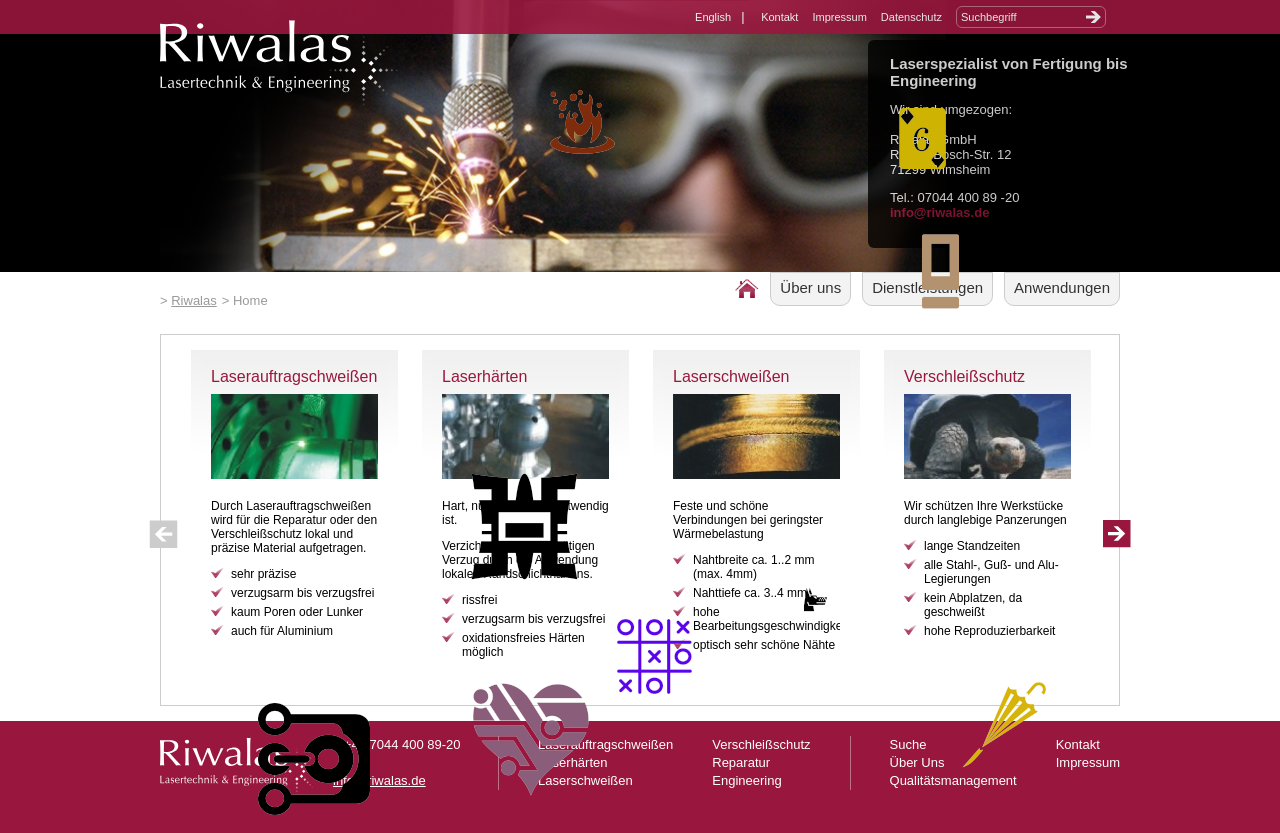 This screenshot has height=833, width=1280. Describe the element at coordinates (654, 656) in the screenshot. I see `play tic-tac-toe game` at that location.